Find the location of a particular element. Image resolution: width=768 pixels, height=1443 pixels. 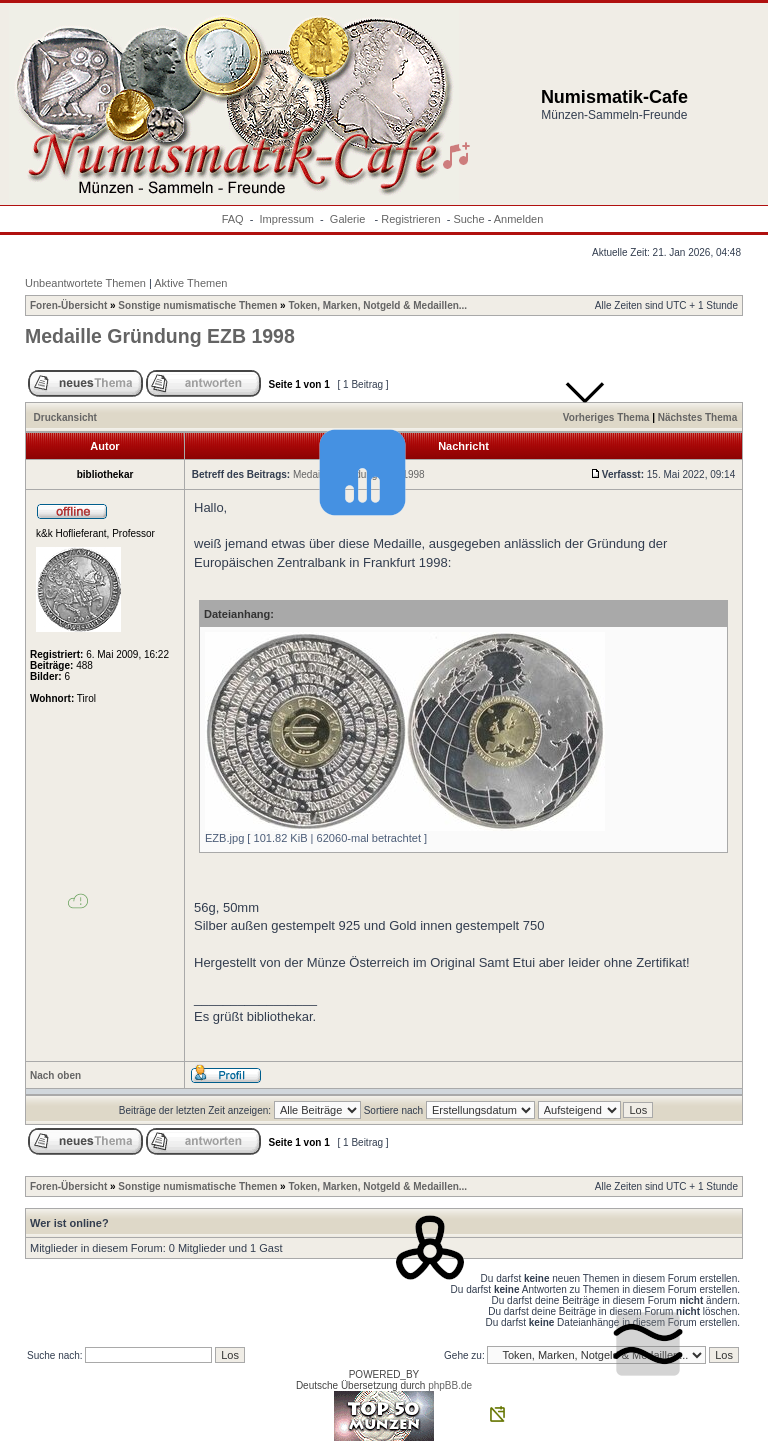

fan or cooling system controls is located at coordinates (430, 1248).